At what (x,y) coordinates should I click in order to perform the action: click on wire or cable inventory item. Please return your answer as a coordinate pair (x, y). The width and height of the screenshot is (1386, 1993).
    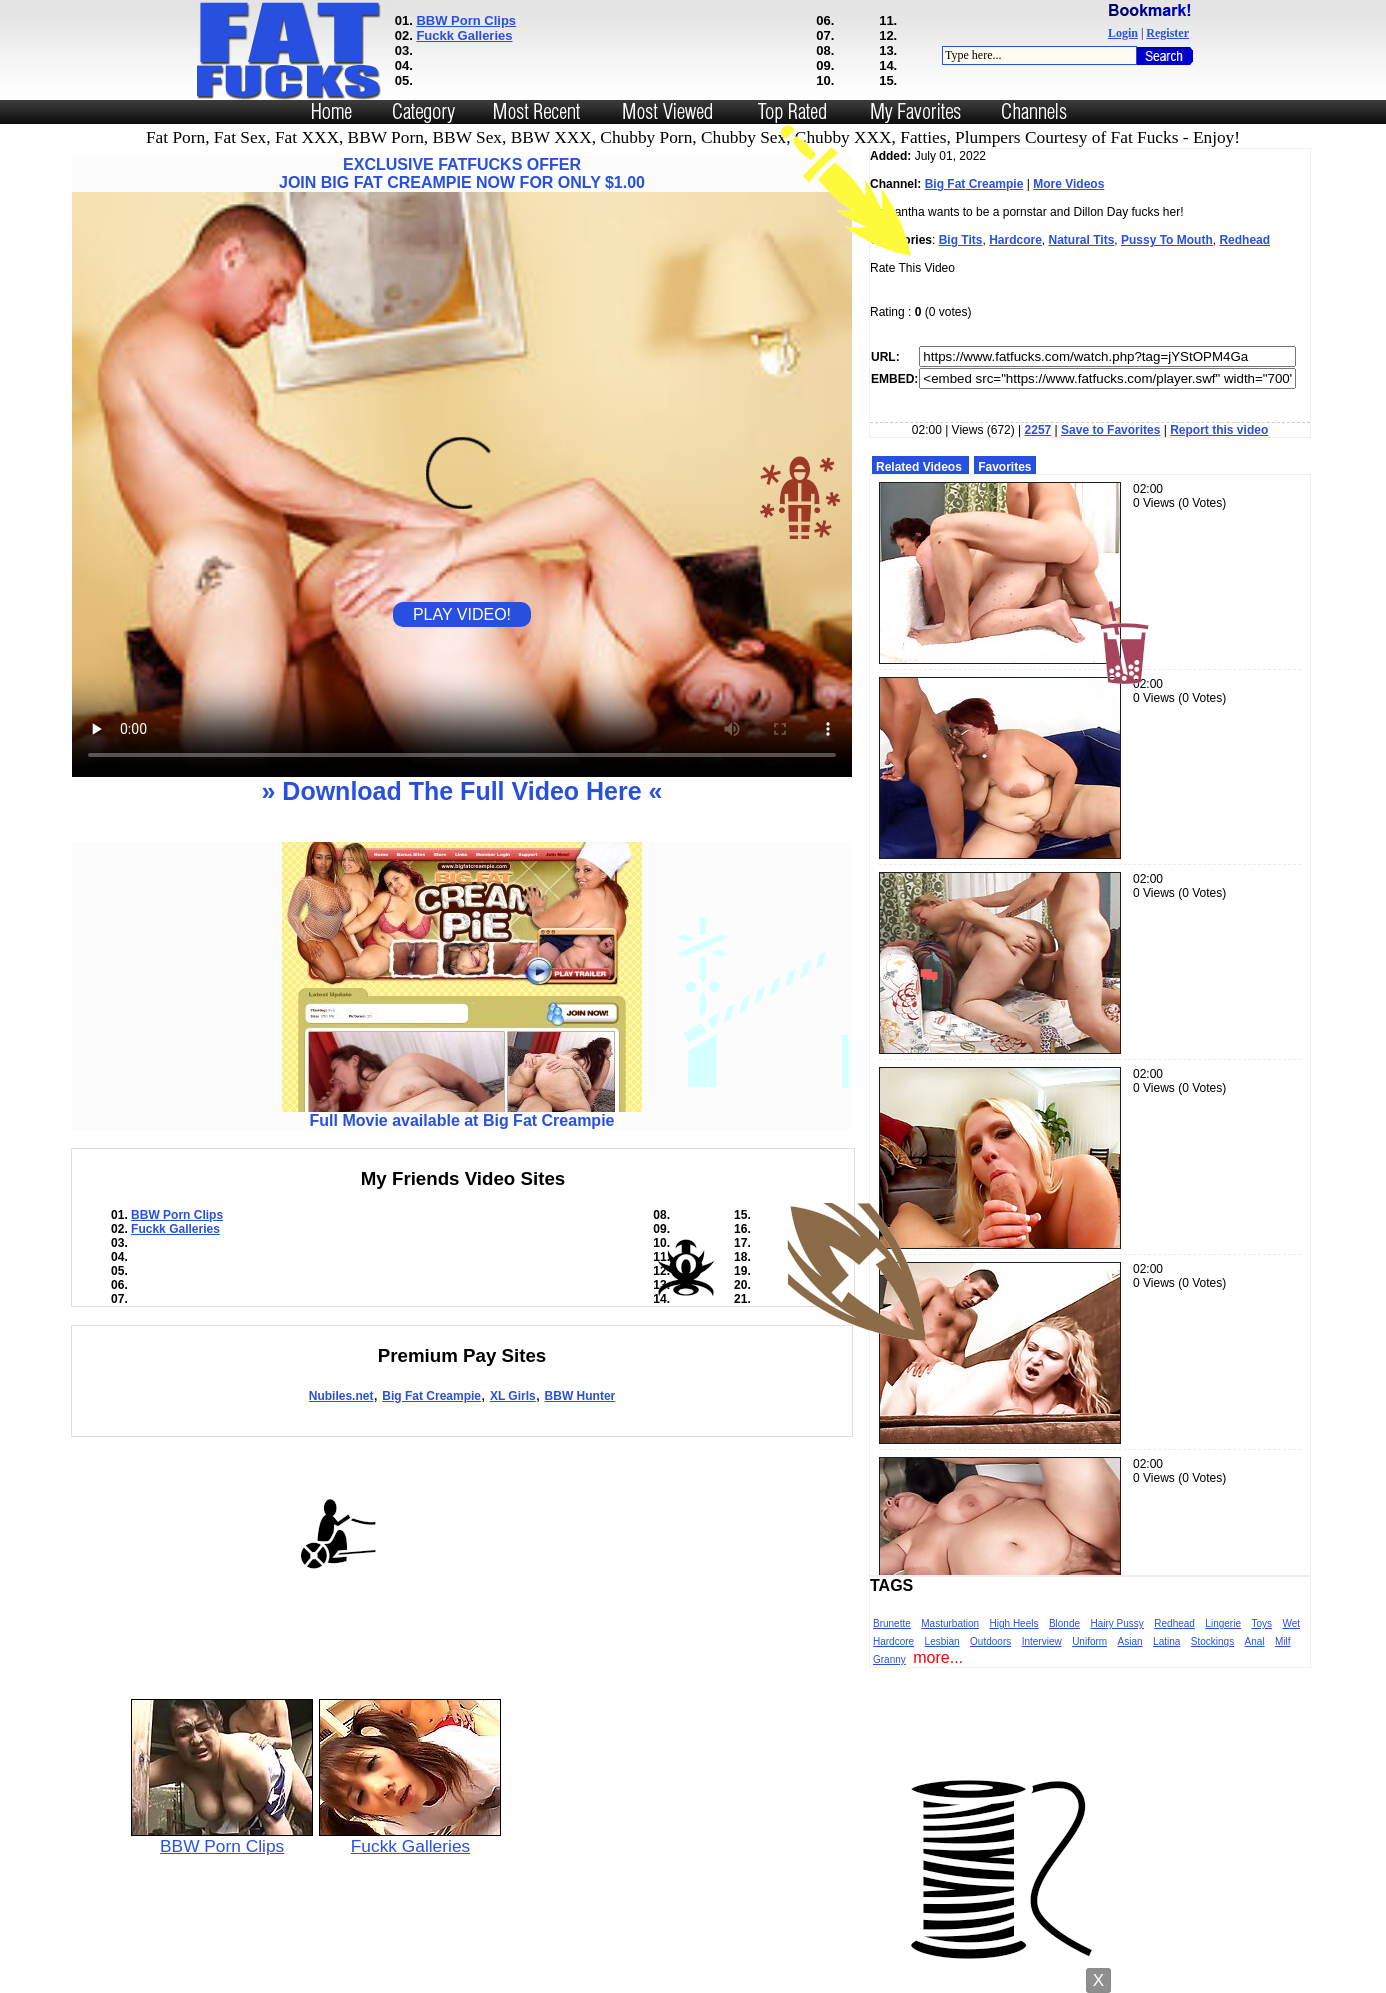
    Looking at the image, I should click on (1001, 1869).